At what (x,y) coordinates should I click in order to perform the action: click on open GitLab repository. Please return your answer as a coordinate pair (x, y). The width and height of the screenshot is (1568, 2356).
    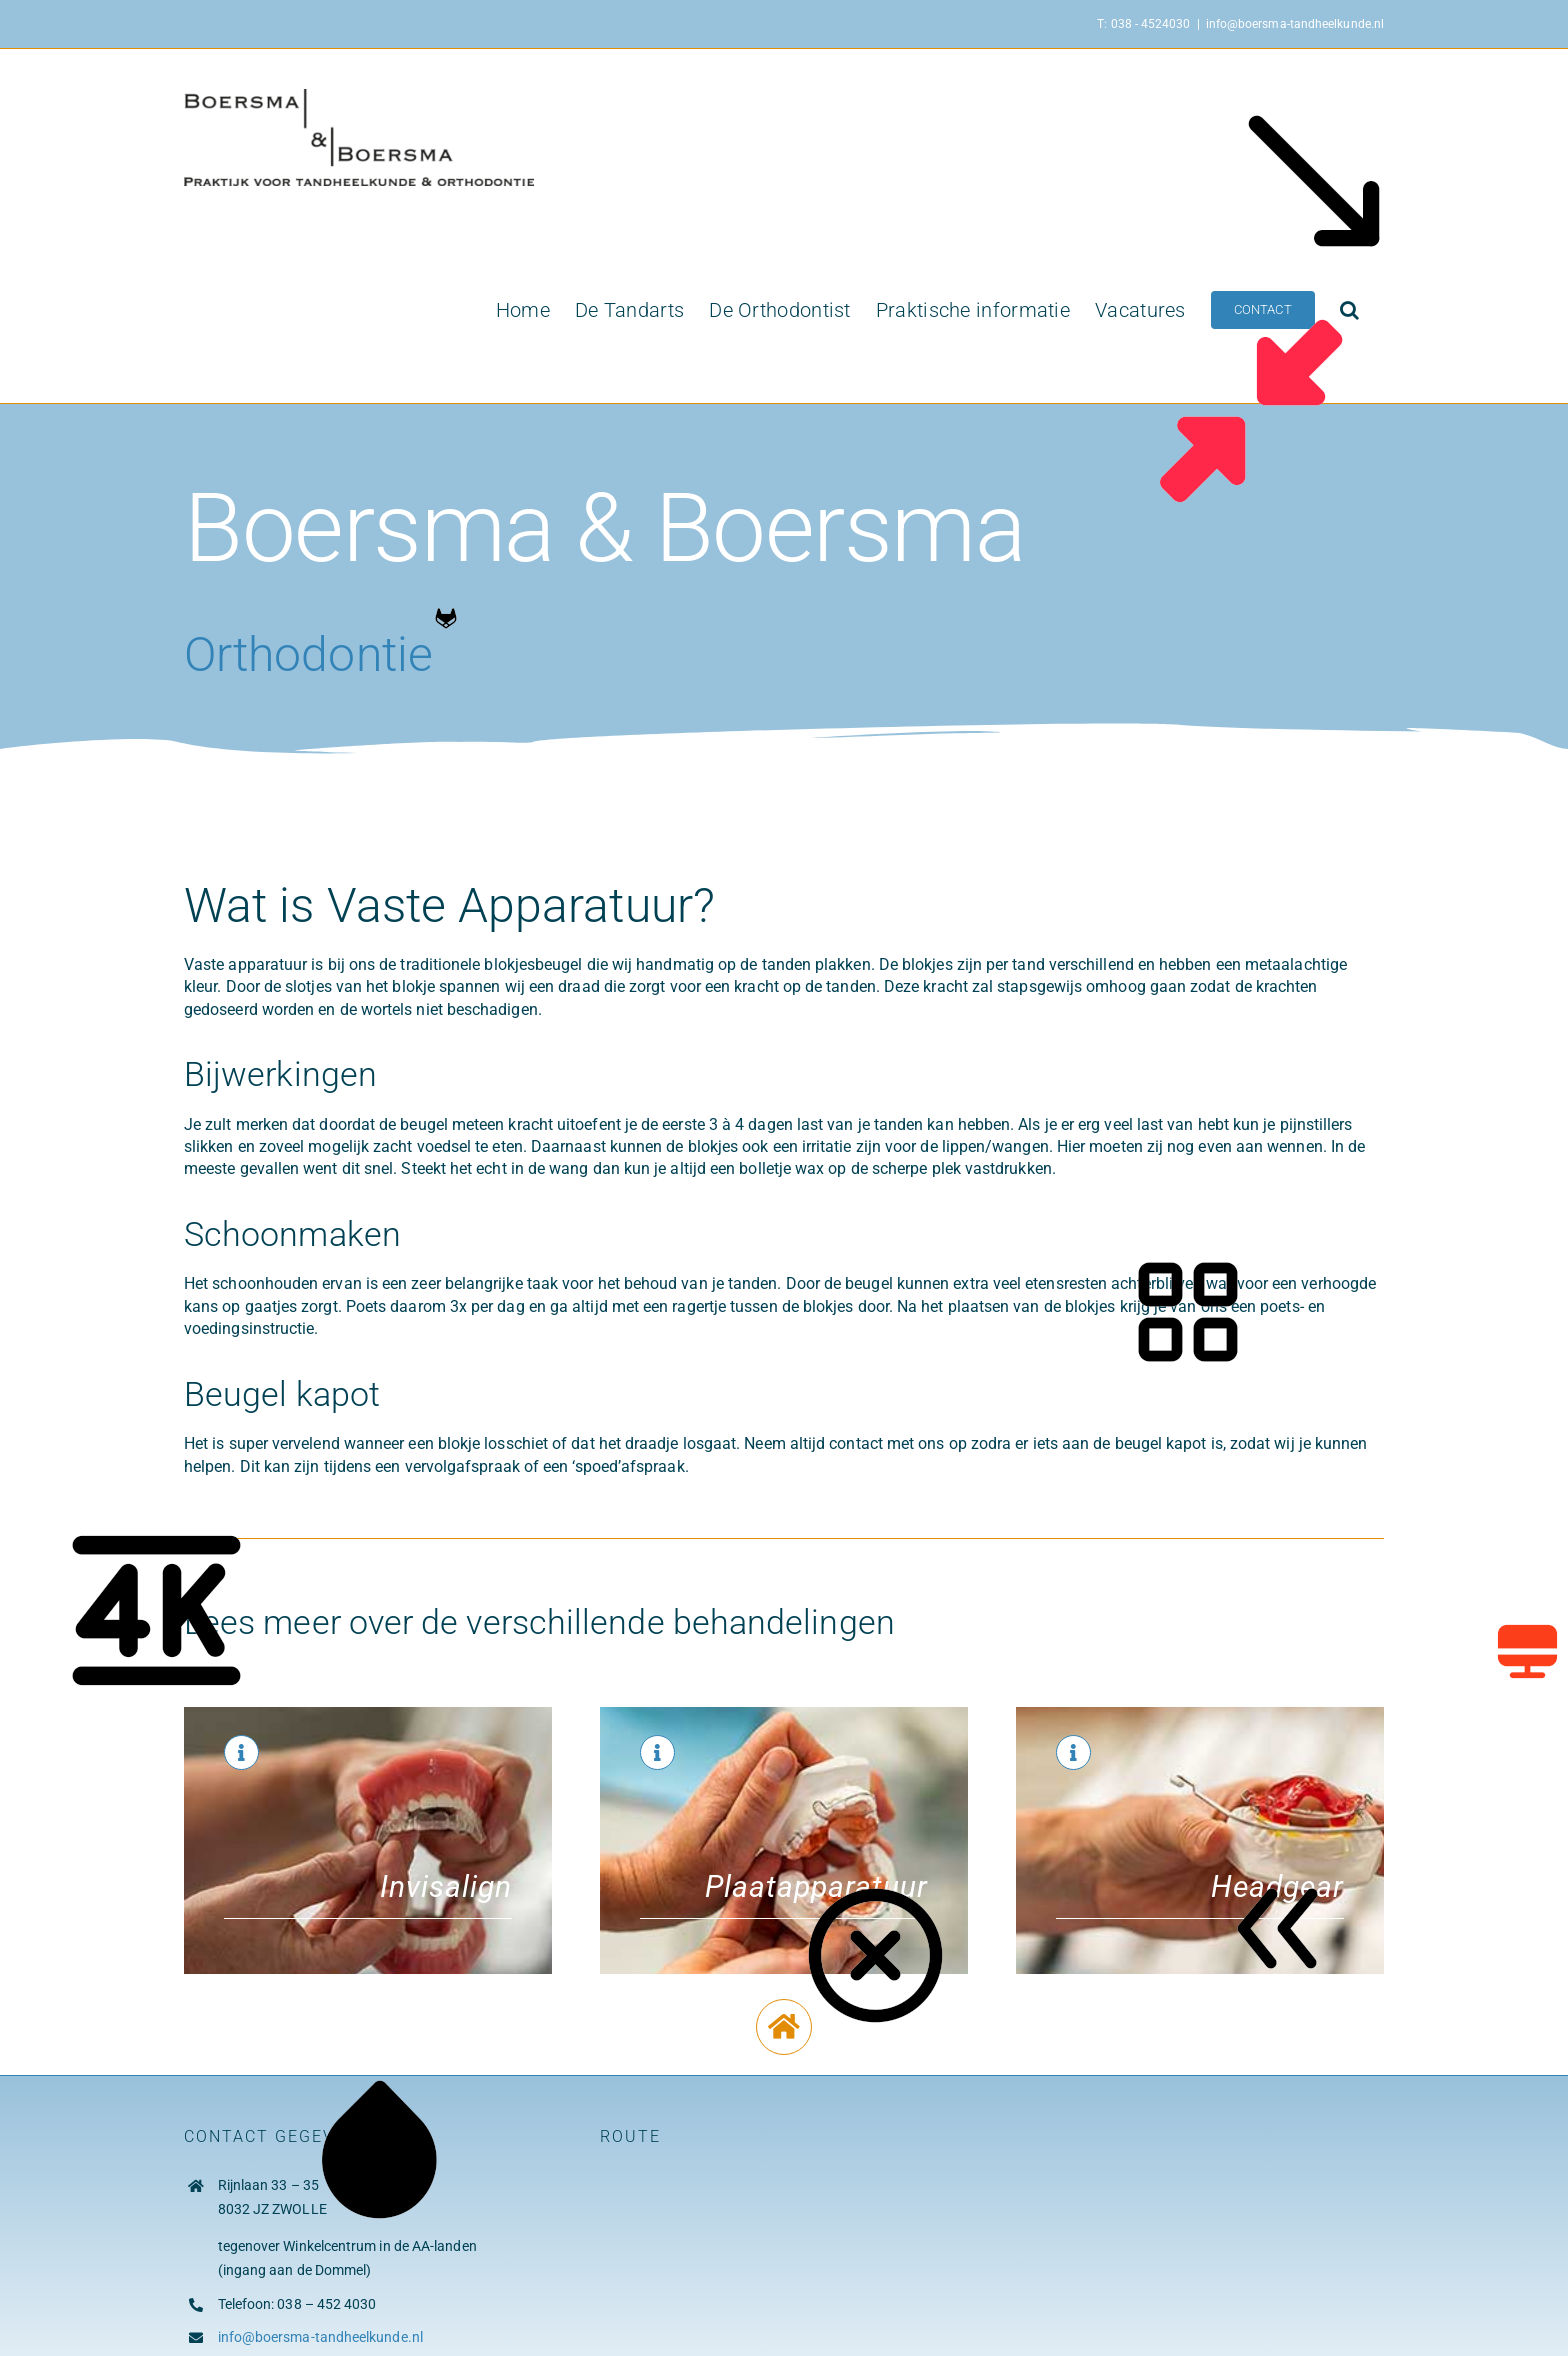
    Looking at the image, I should click on (446, 618).